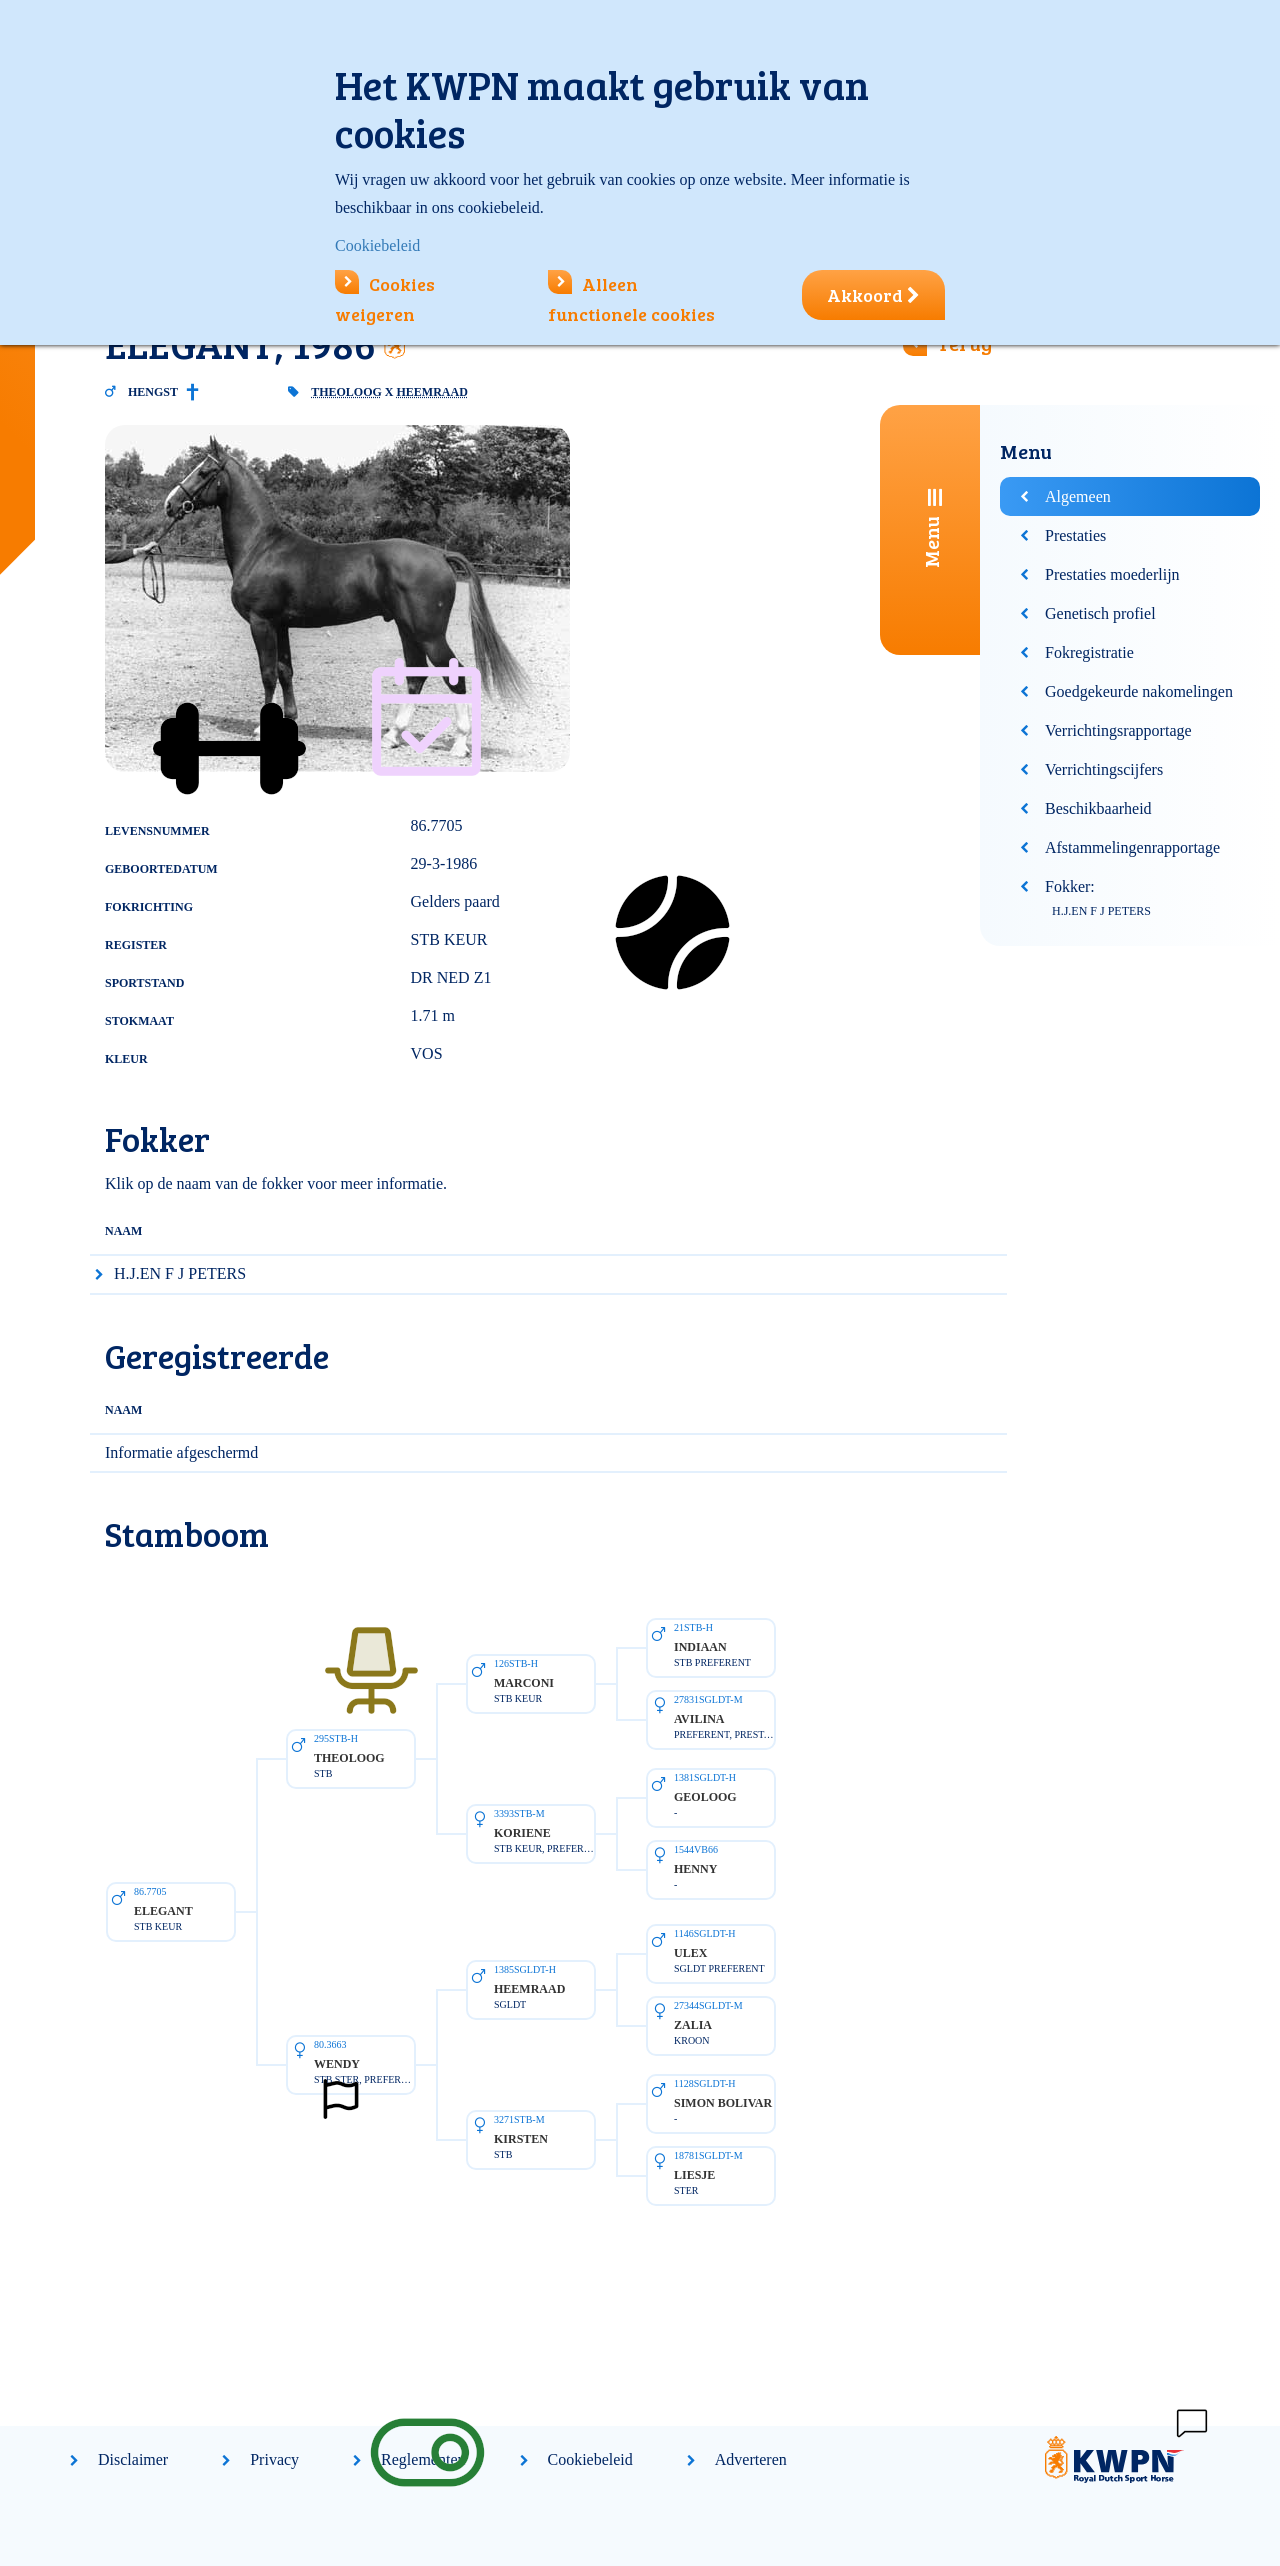 The image size is (1280, 2566). Describe the element at coordinates (229, 748) in the screenshot. I see `access fitness or workout features` at that location.